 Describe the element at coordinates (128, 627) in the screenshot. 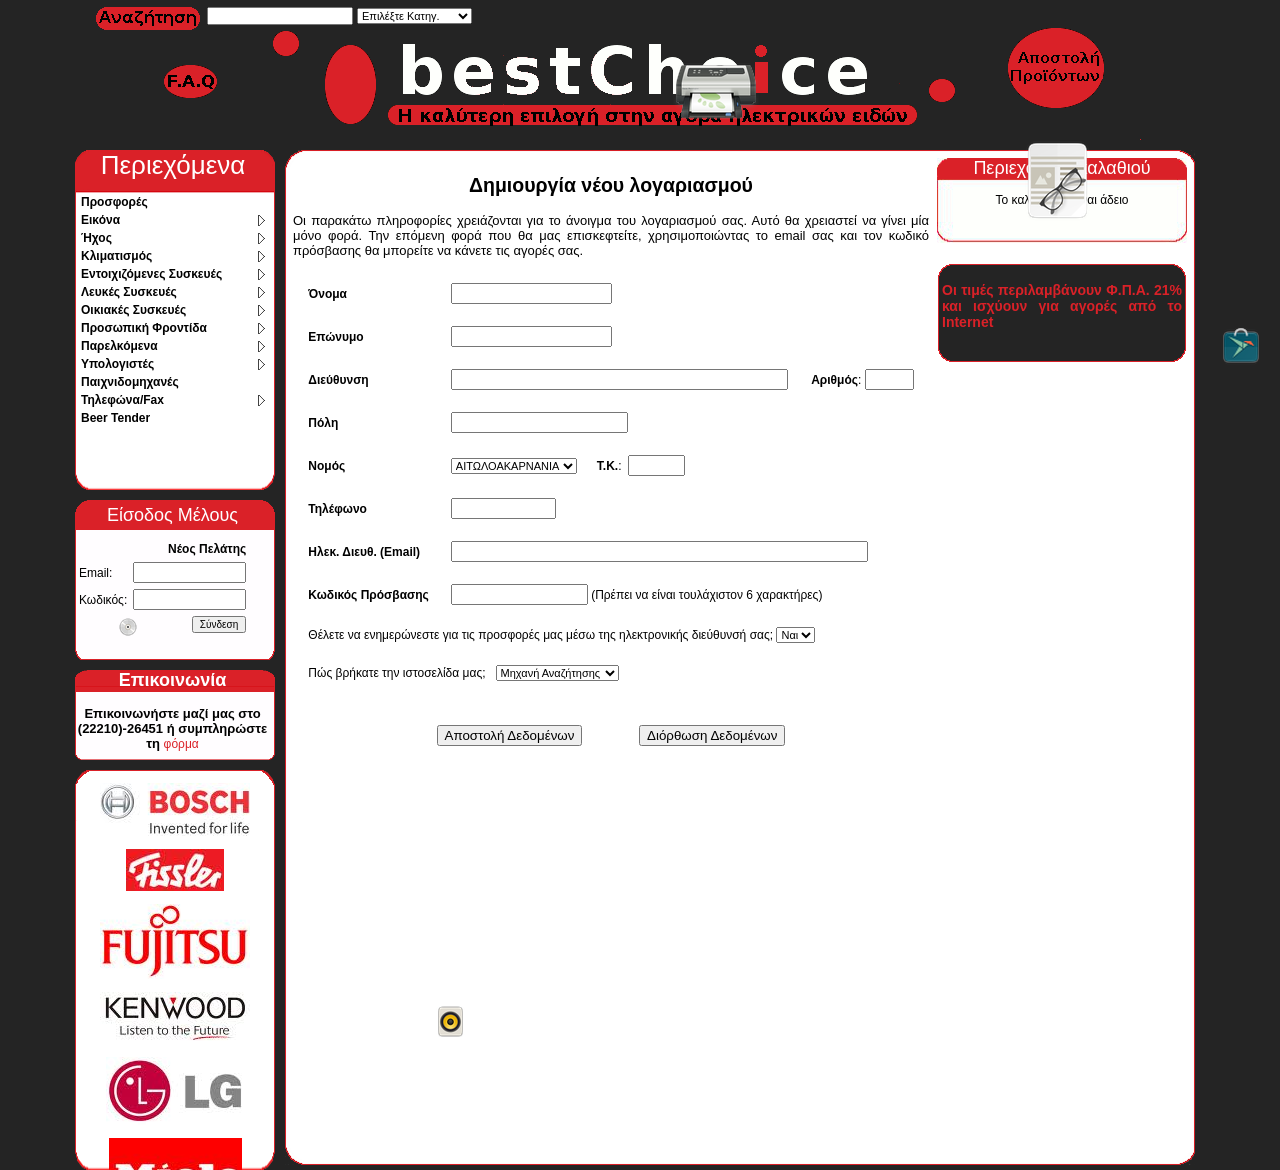

I see `indicates a rewritable CD drive or disc` at that location.